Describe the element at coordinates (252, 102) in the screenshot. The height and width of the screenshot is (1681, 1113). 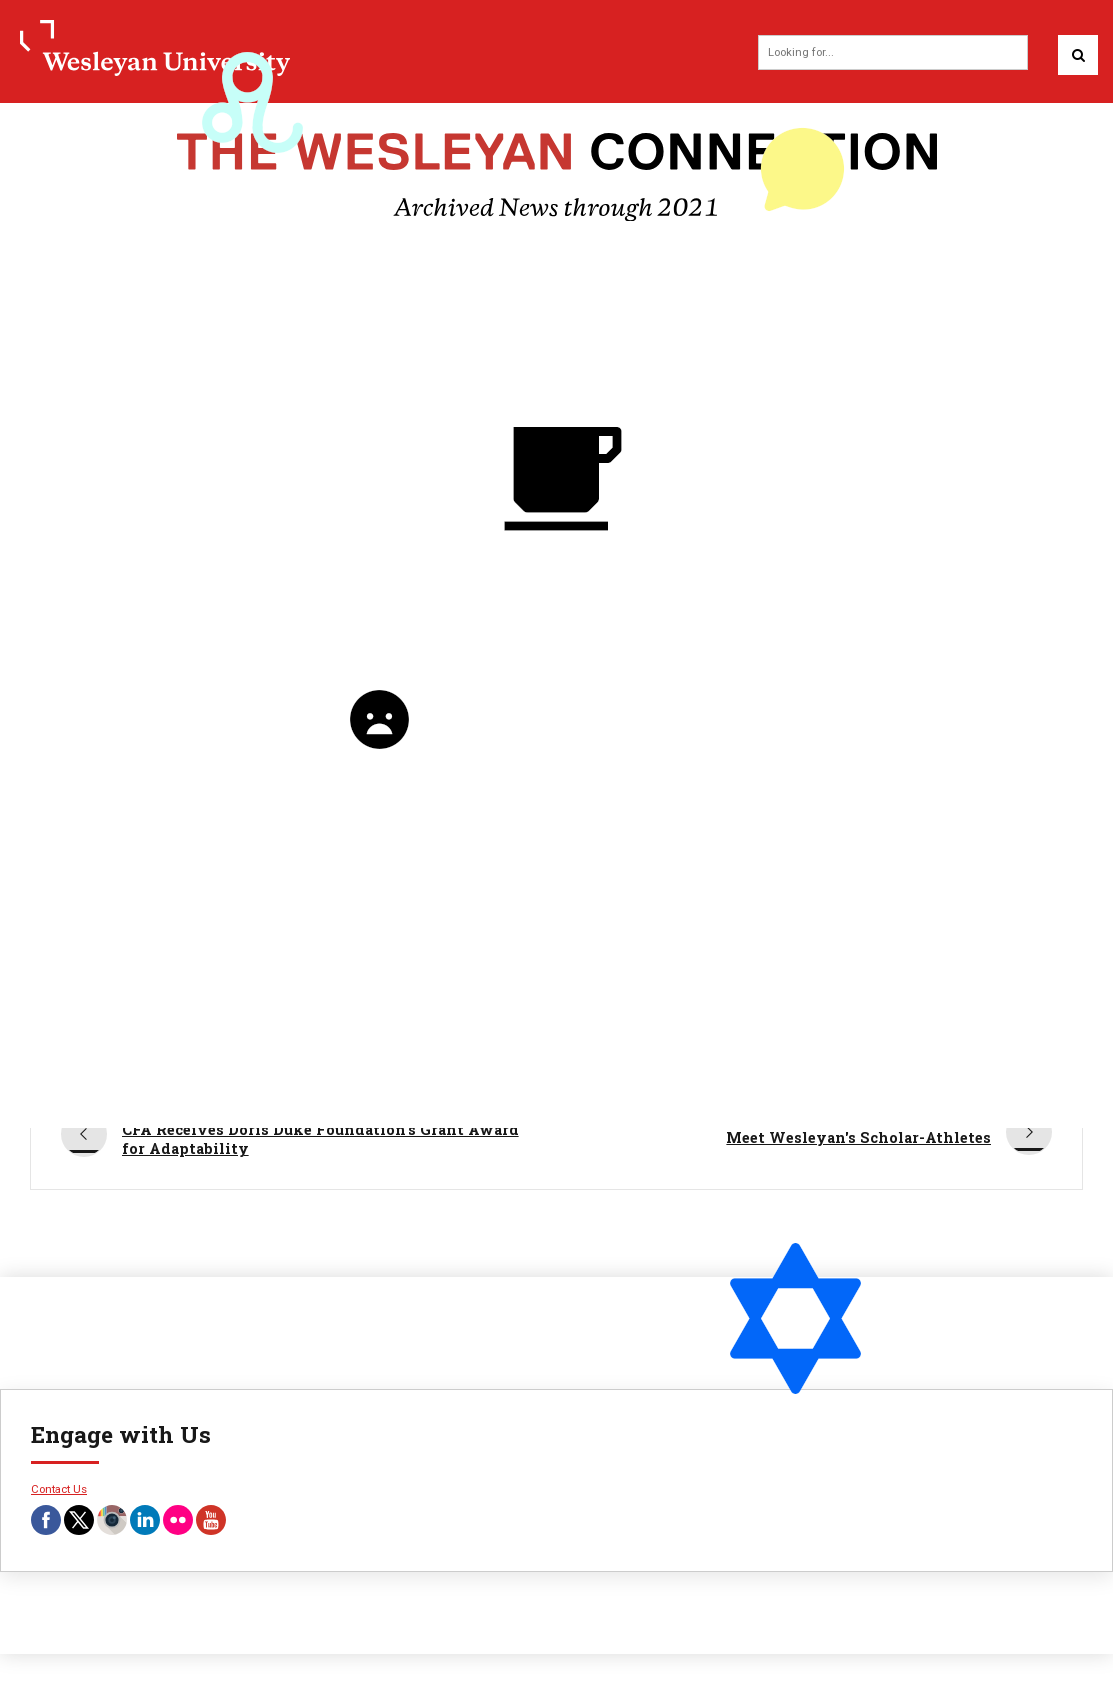
I see `indicates leo zodiac sign` at that location.